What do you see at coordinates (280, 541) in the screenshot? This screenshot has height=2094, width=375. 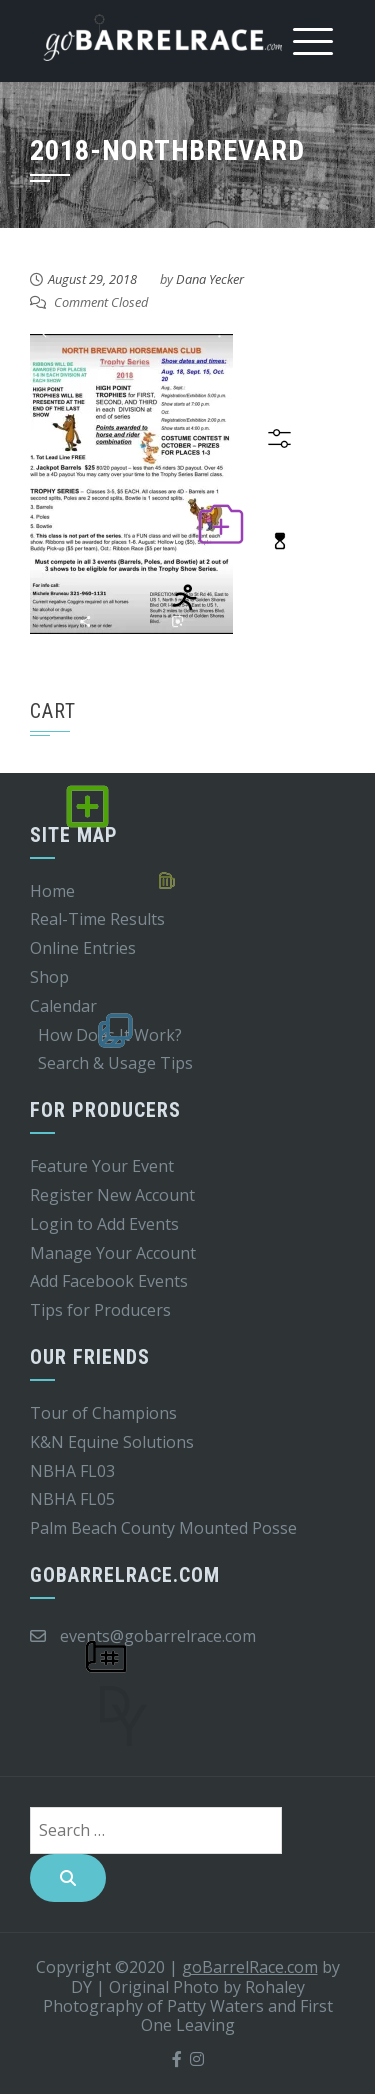 I see `indicates loading or processing in progress` at bounding box center [280, 541].